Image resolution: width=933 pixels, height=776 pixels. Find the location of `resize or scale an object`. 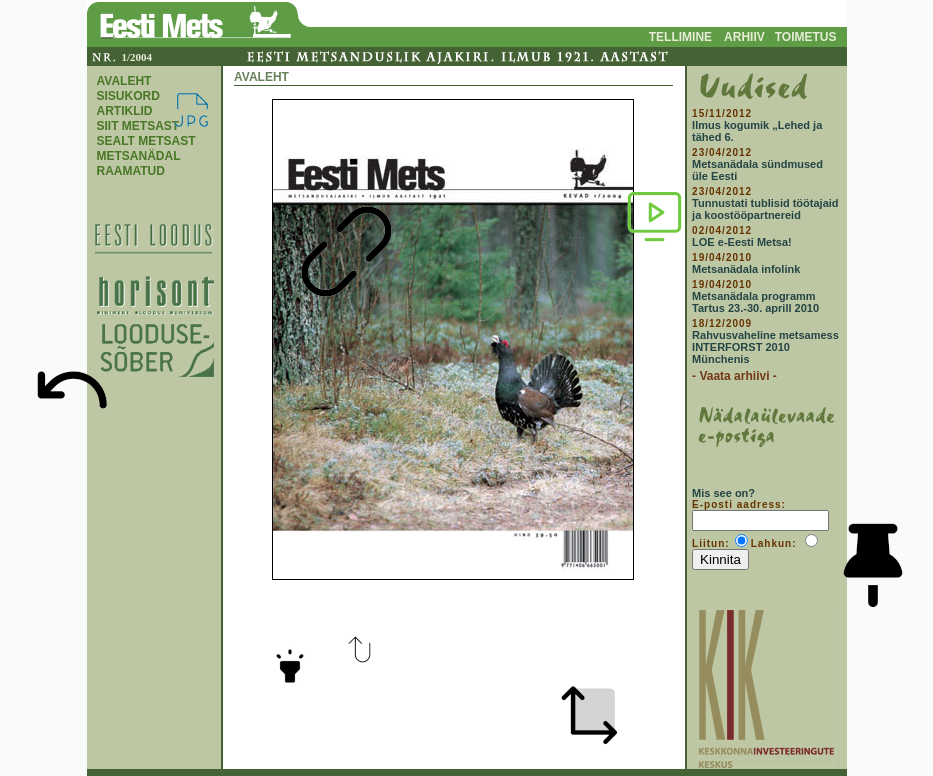

resize or scale an object is located at coordinates (587, 714).